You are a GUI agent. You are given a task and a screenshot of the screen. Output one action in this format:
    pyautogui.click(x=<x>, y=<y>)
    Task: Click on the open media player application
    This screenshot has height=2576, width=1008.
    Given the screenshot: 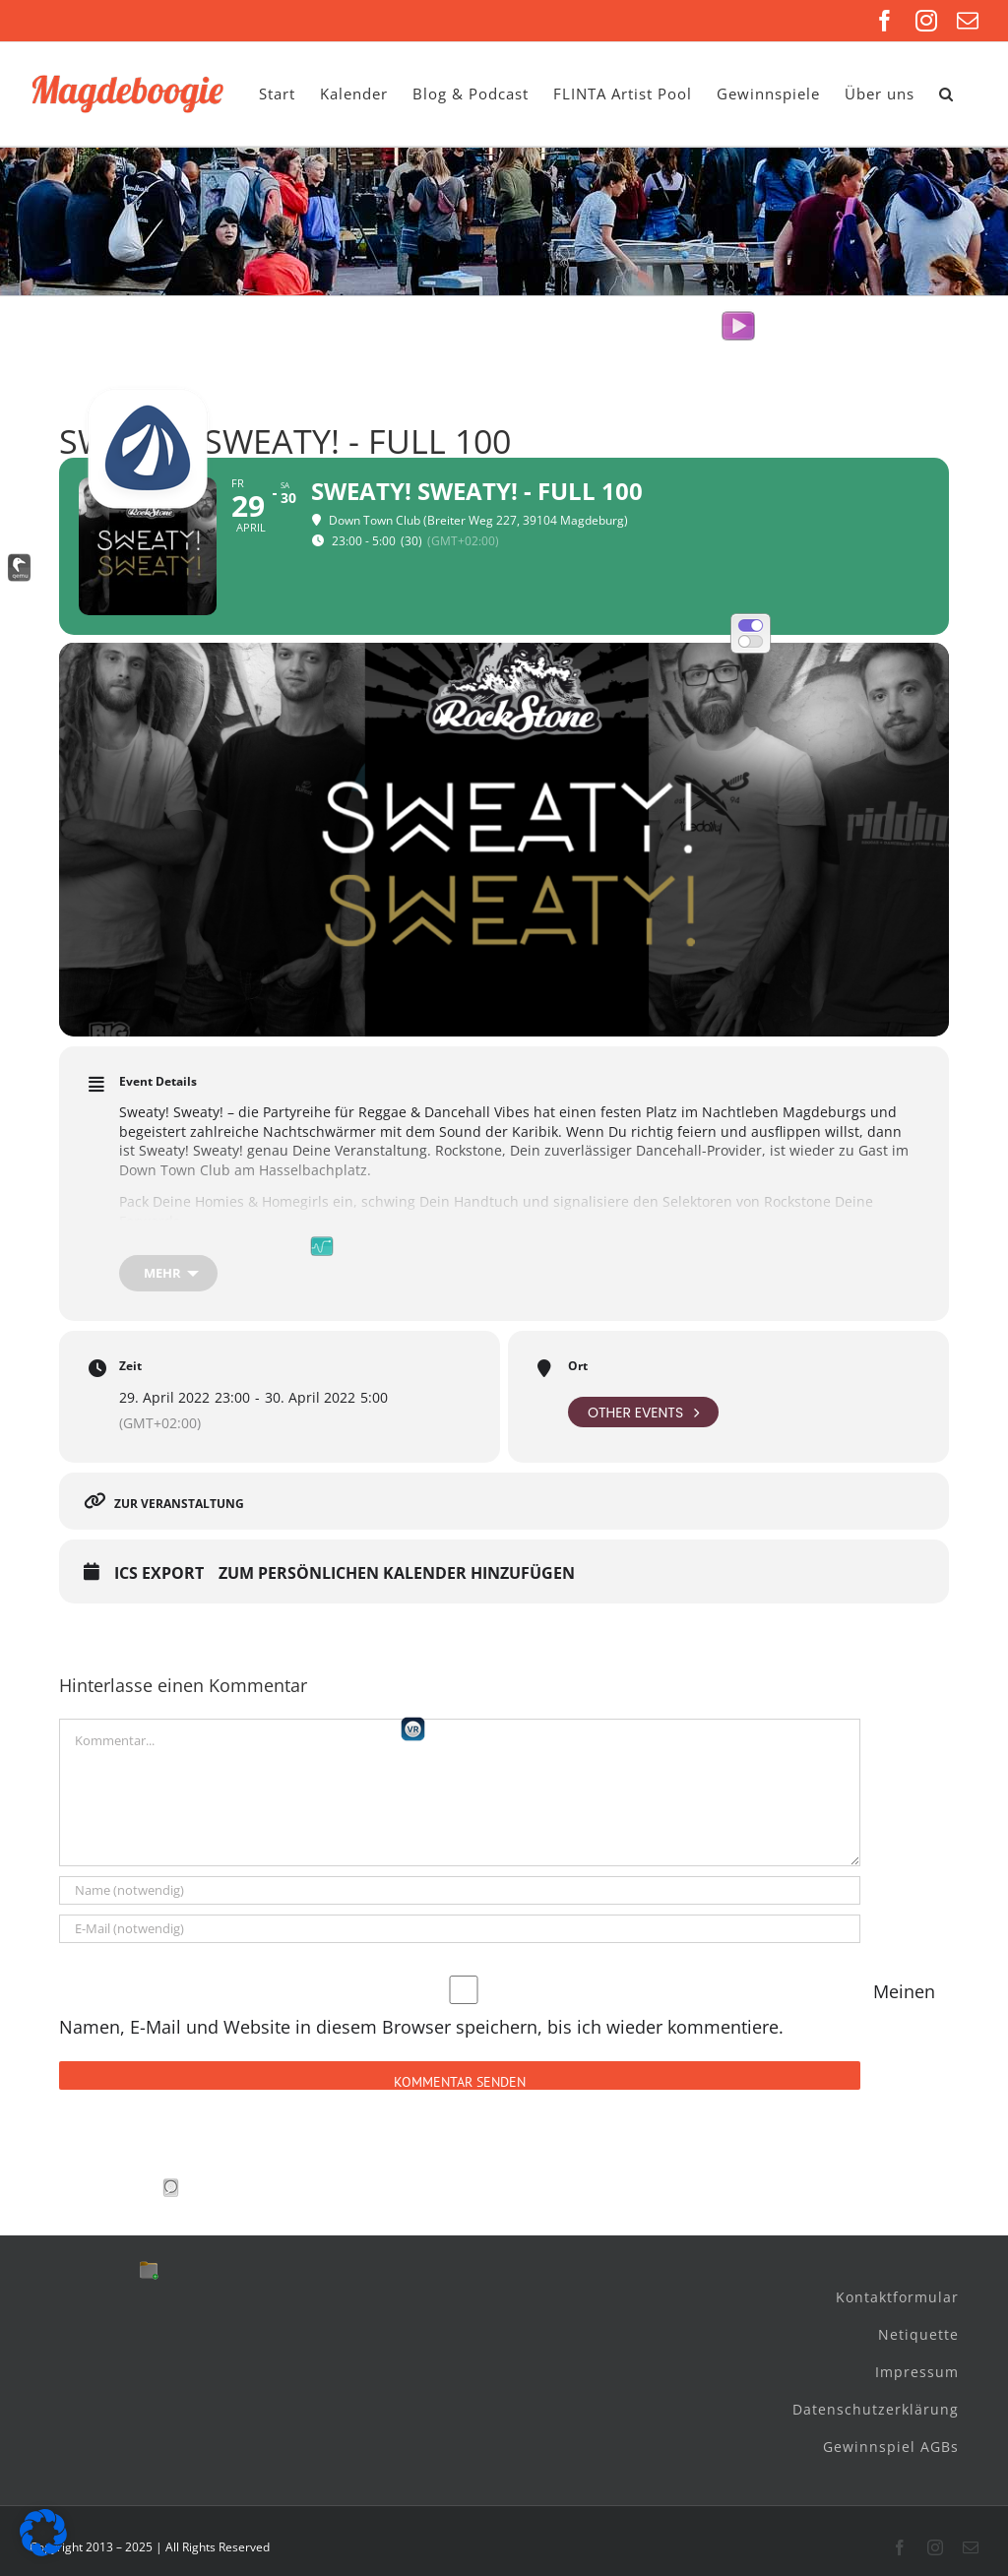 What is the action you would take?
    pyautogui.click(x=738, y=326)
    